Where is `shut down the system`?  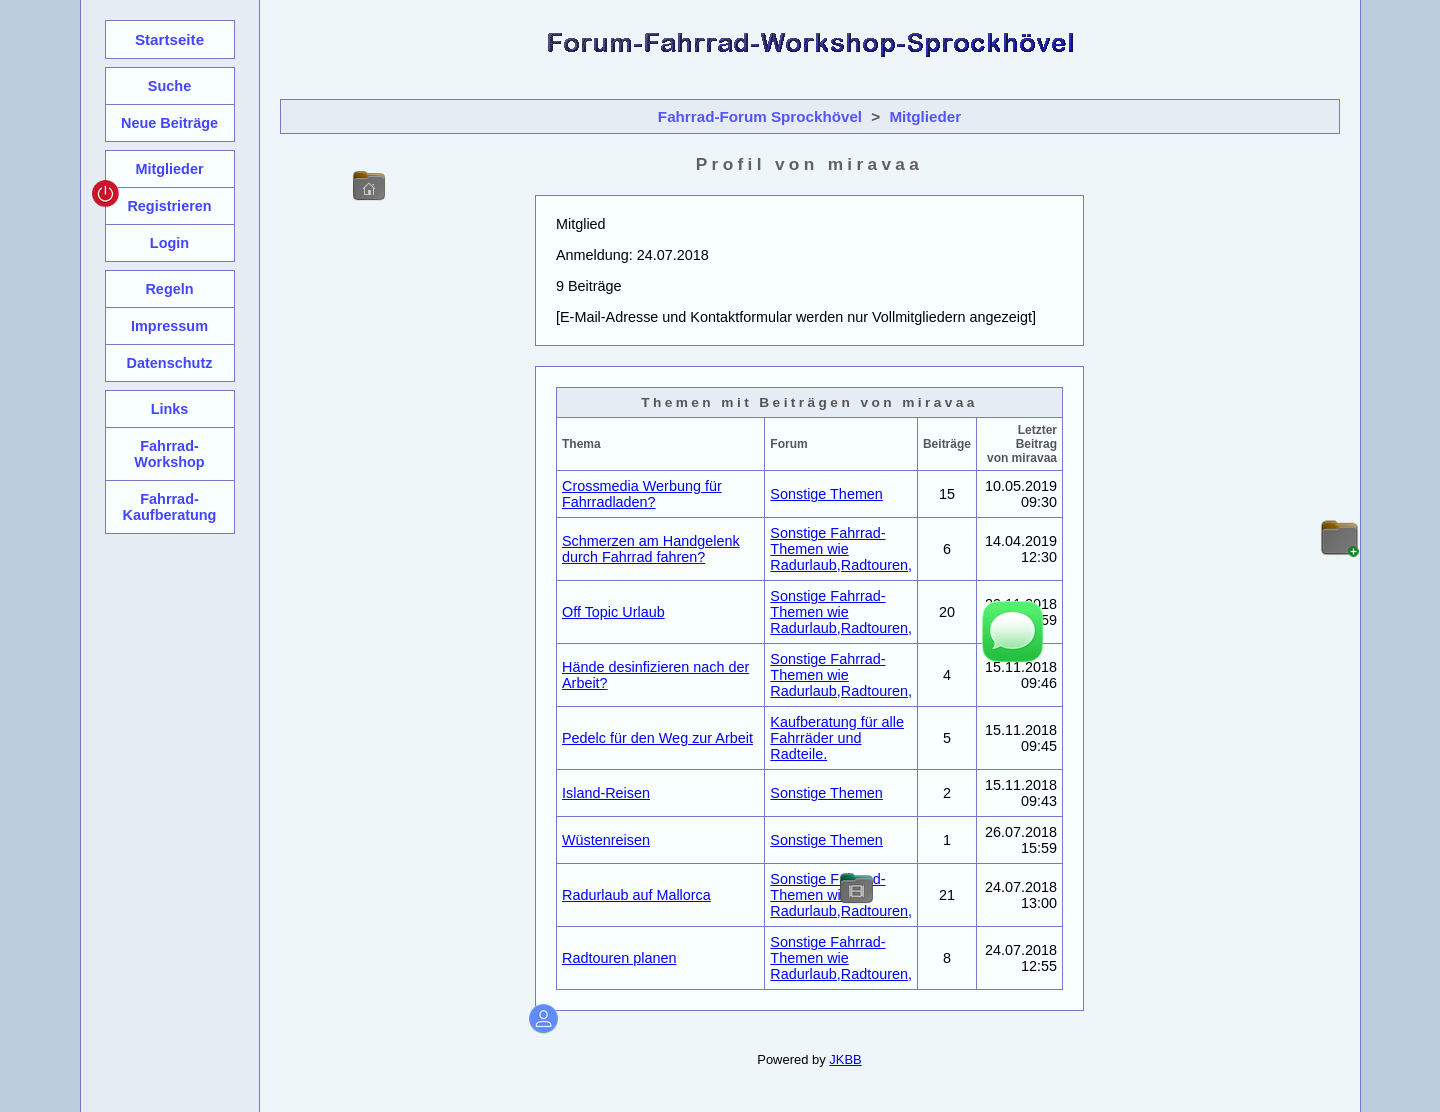
shut down the system is located at coordinates (106, 194).